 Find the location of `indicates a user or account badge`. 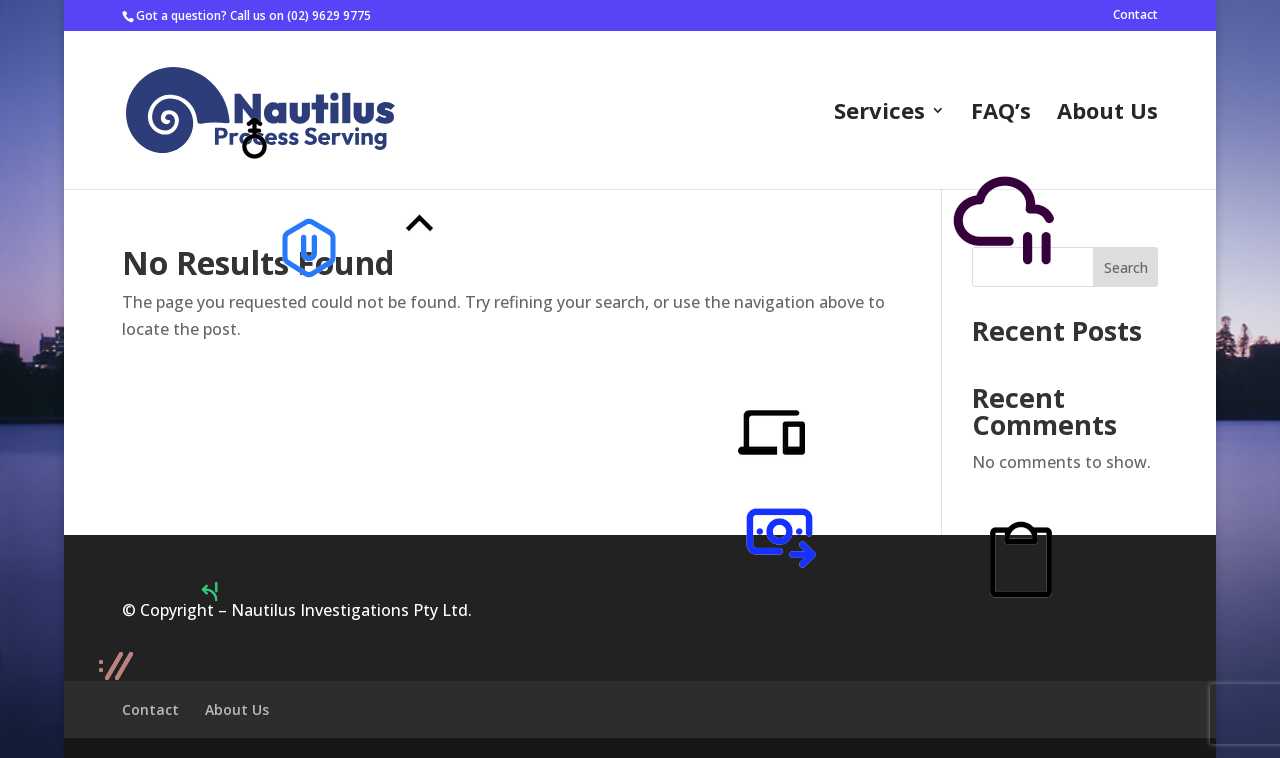

indicates a user or account badge is located at coordinates (309, 248).